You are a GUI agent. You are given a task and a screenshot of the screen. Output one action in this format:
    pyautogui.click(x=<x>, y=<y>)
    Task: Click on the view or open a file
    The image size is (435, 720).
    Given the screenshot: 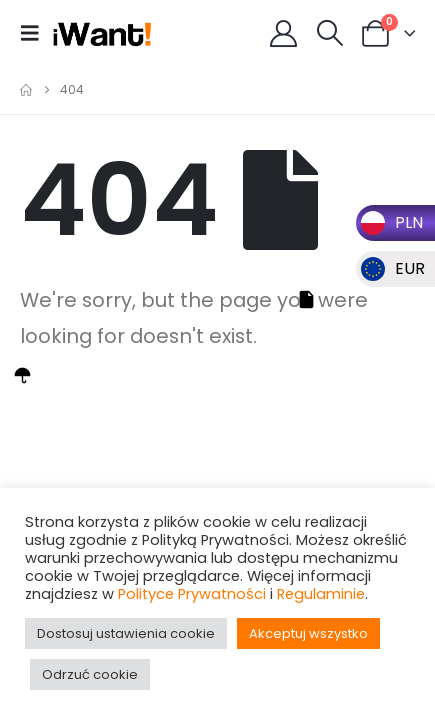 What is the action you would take?
    pyautogui.click(x=306, y=299)
    